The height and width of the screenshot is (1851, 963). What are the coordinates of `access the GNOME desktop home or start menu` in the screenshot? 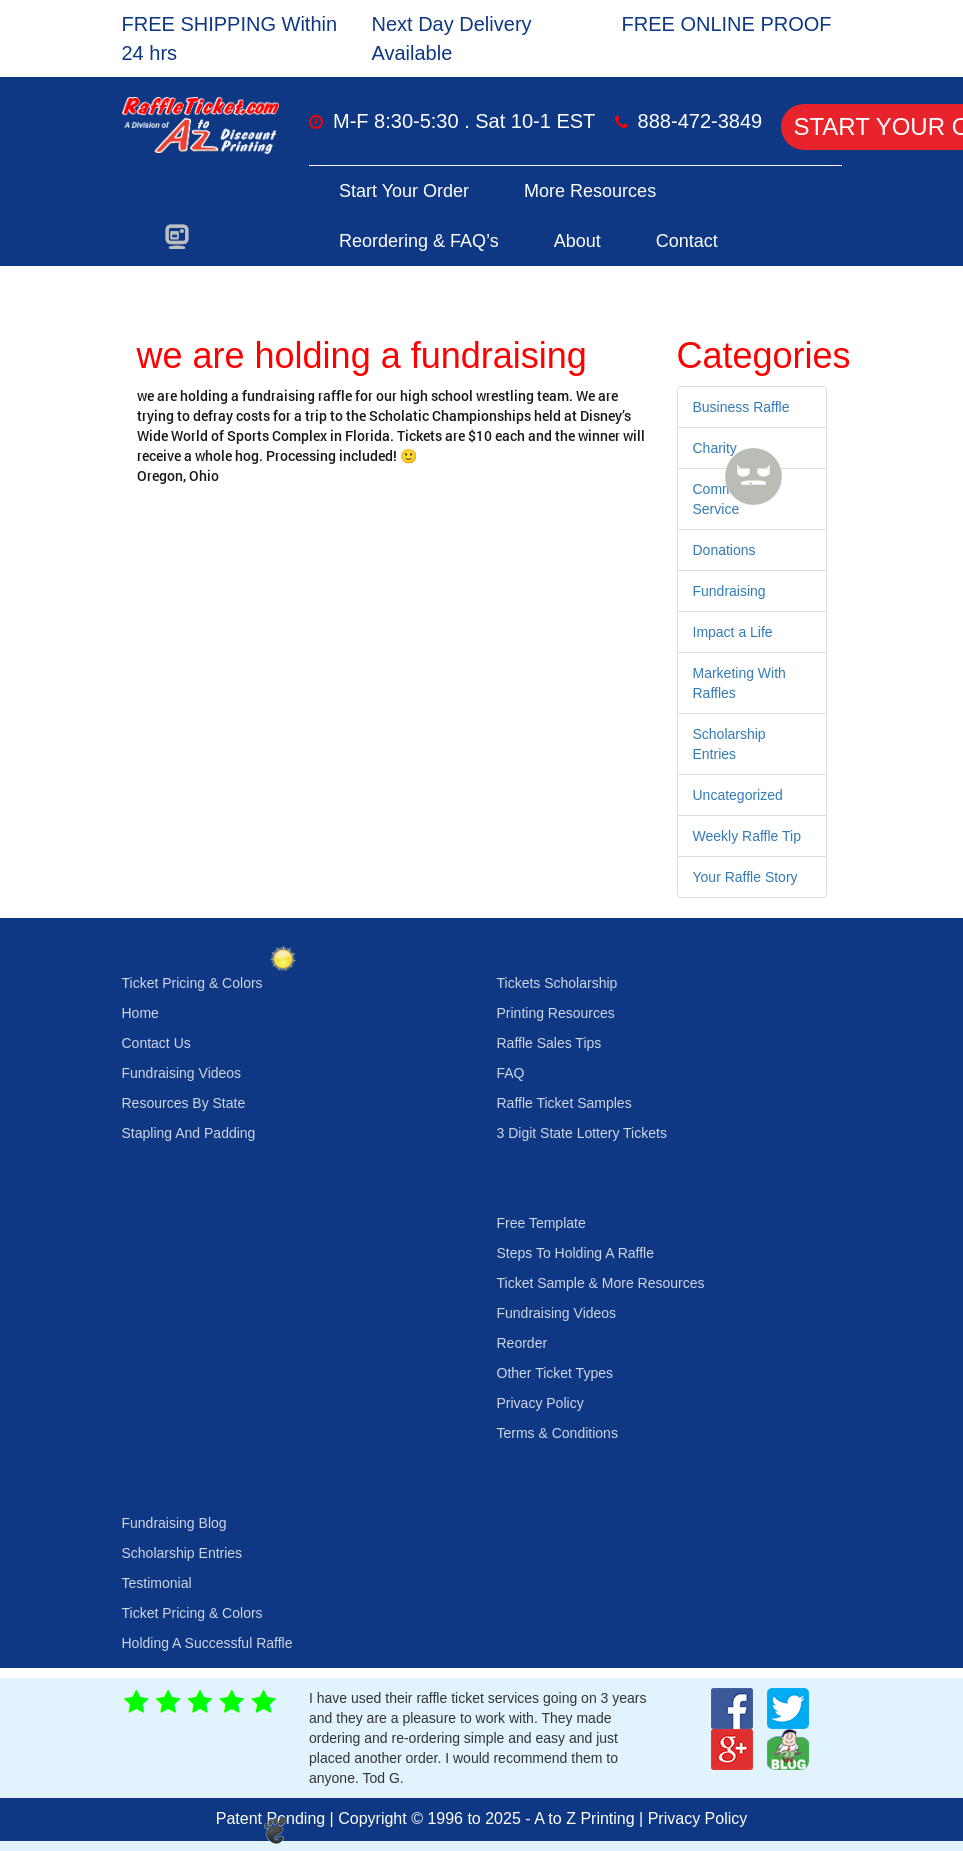 It's located at (275, 1830).